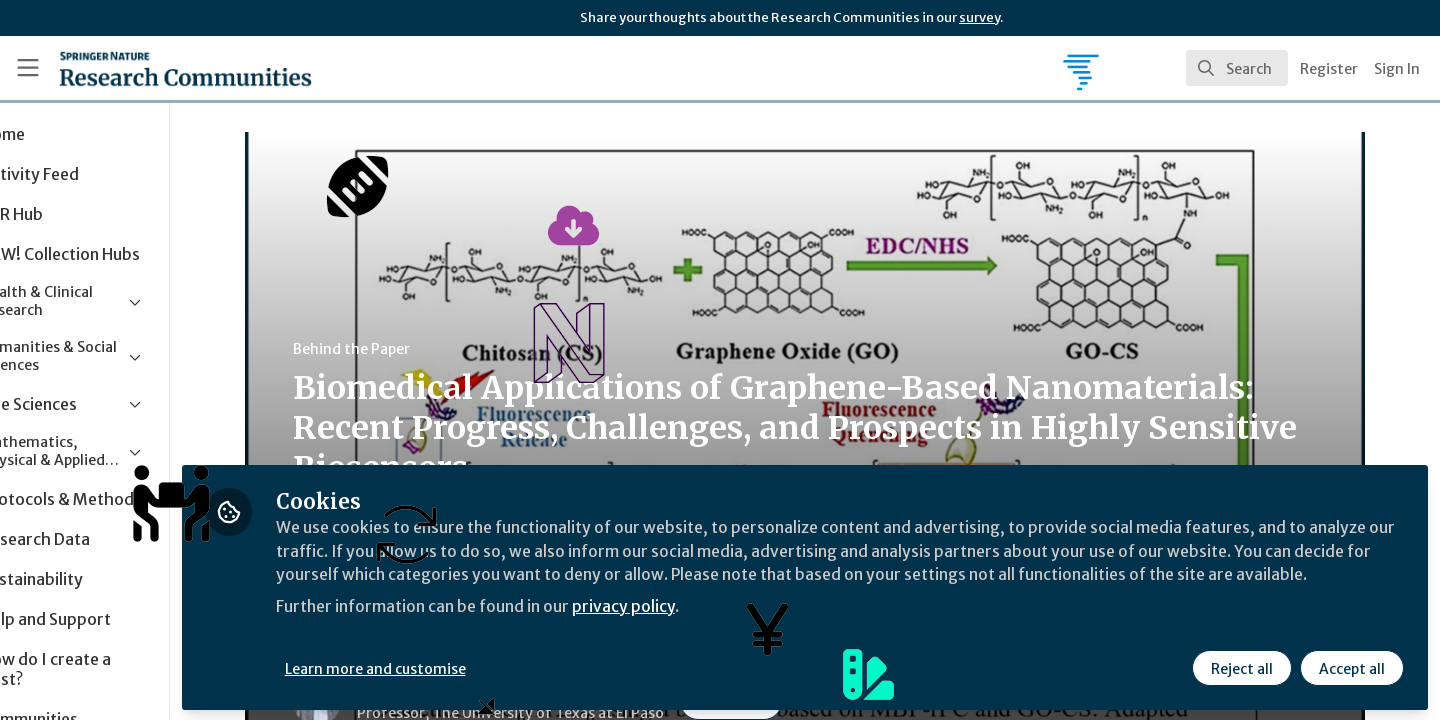 This screenshot has height=720, width=1440. Describe the element at coordinates (1081, 71) in the screenshot. I see `indicates severe weather alert or tornado warning` at that location.